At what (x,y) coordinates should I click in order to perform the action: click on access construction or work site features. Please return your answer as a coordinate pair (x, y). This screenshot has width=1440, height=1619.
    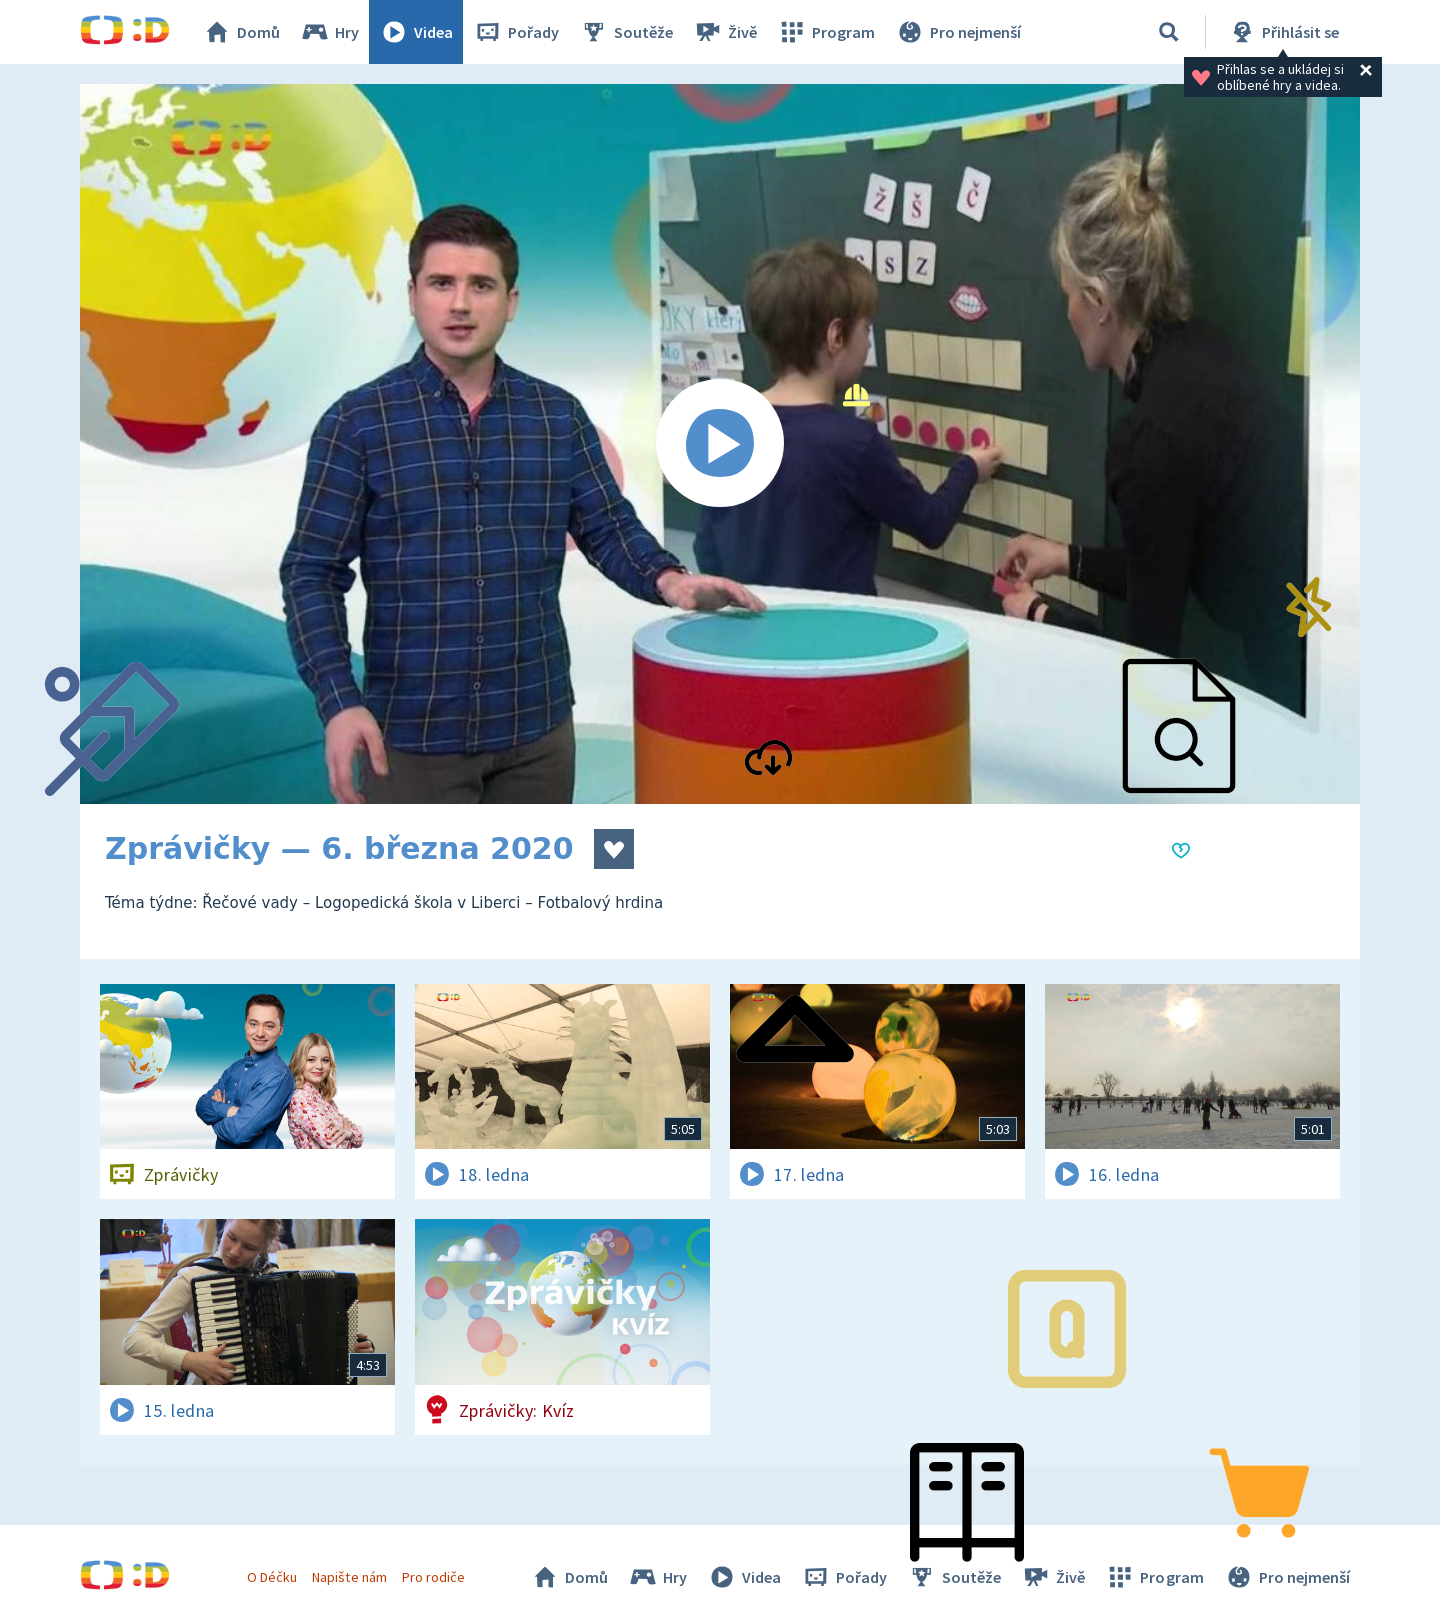
    Looking at the image, I should click on (856, 396).